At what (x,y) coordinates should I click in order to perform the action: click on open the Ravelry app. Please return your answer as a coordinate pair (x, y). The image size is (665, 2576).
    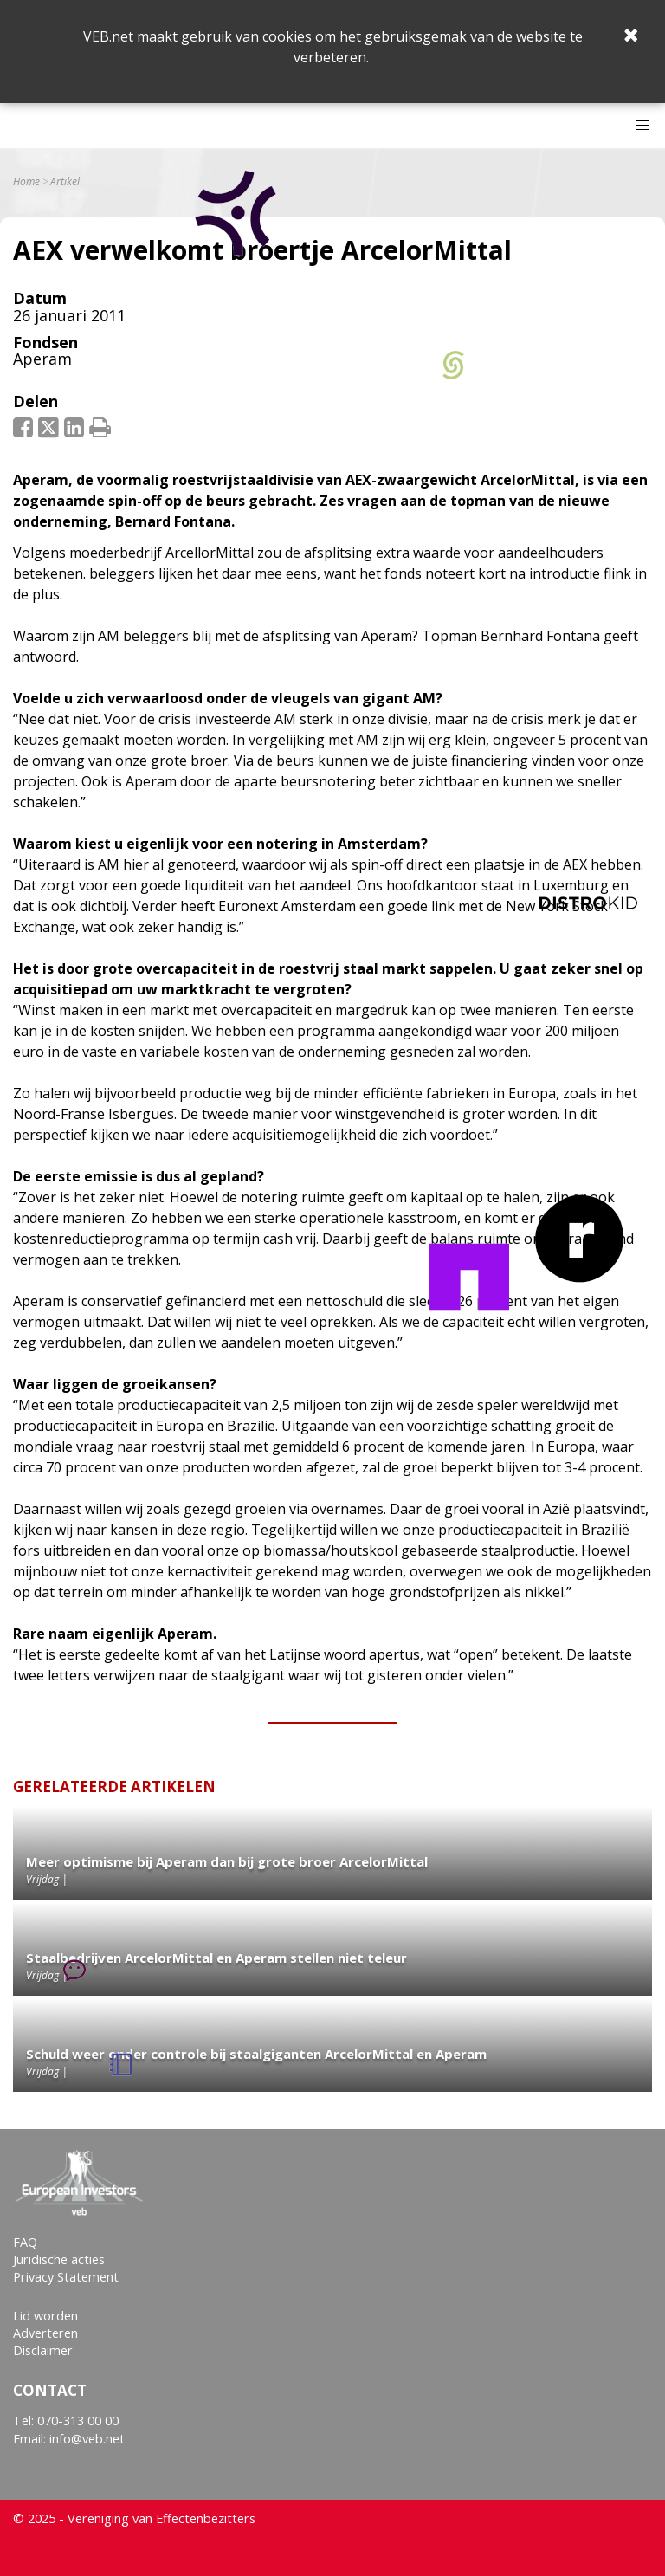
    Looking at the image, I should click on (579, 1239).